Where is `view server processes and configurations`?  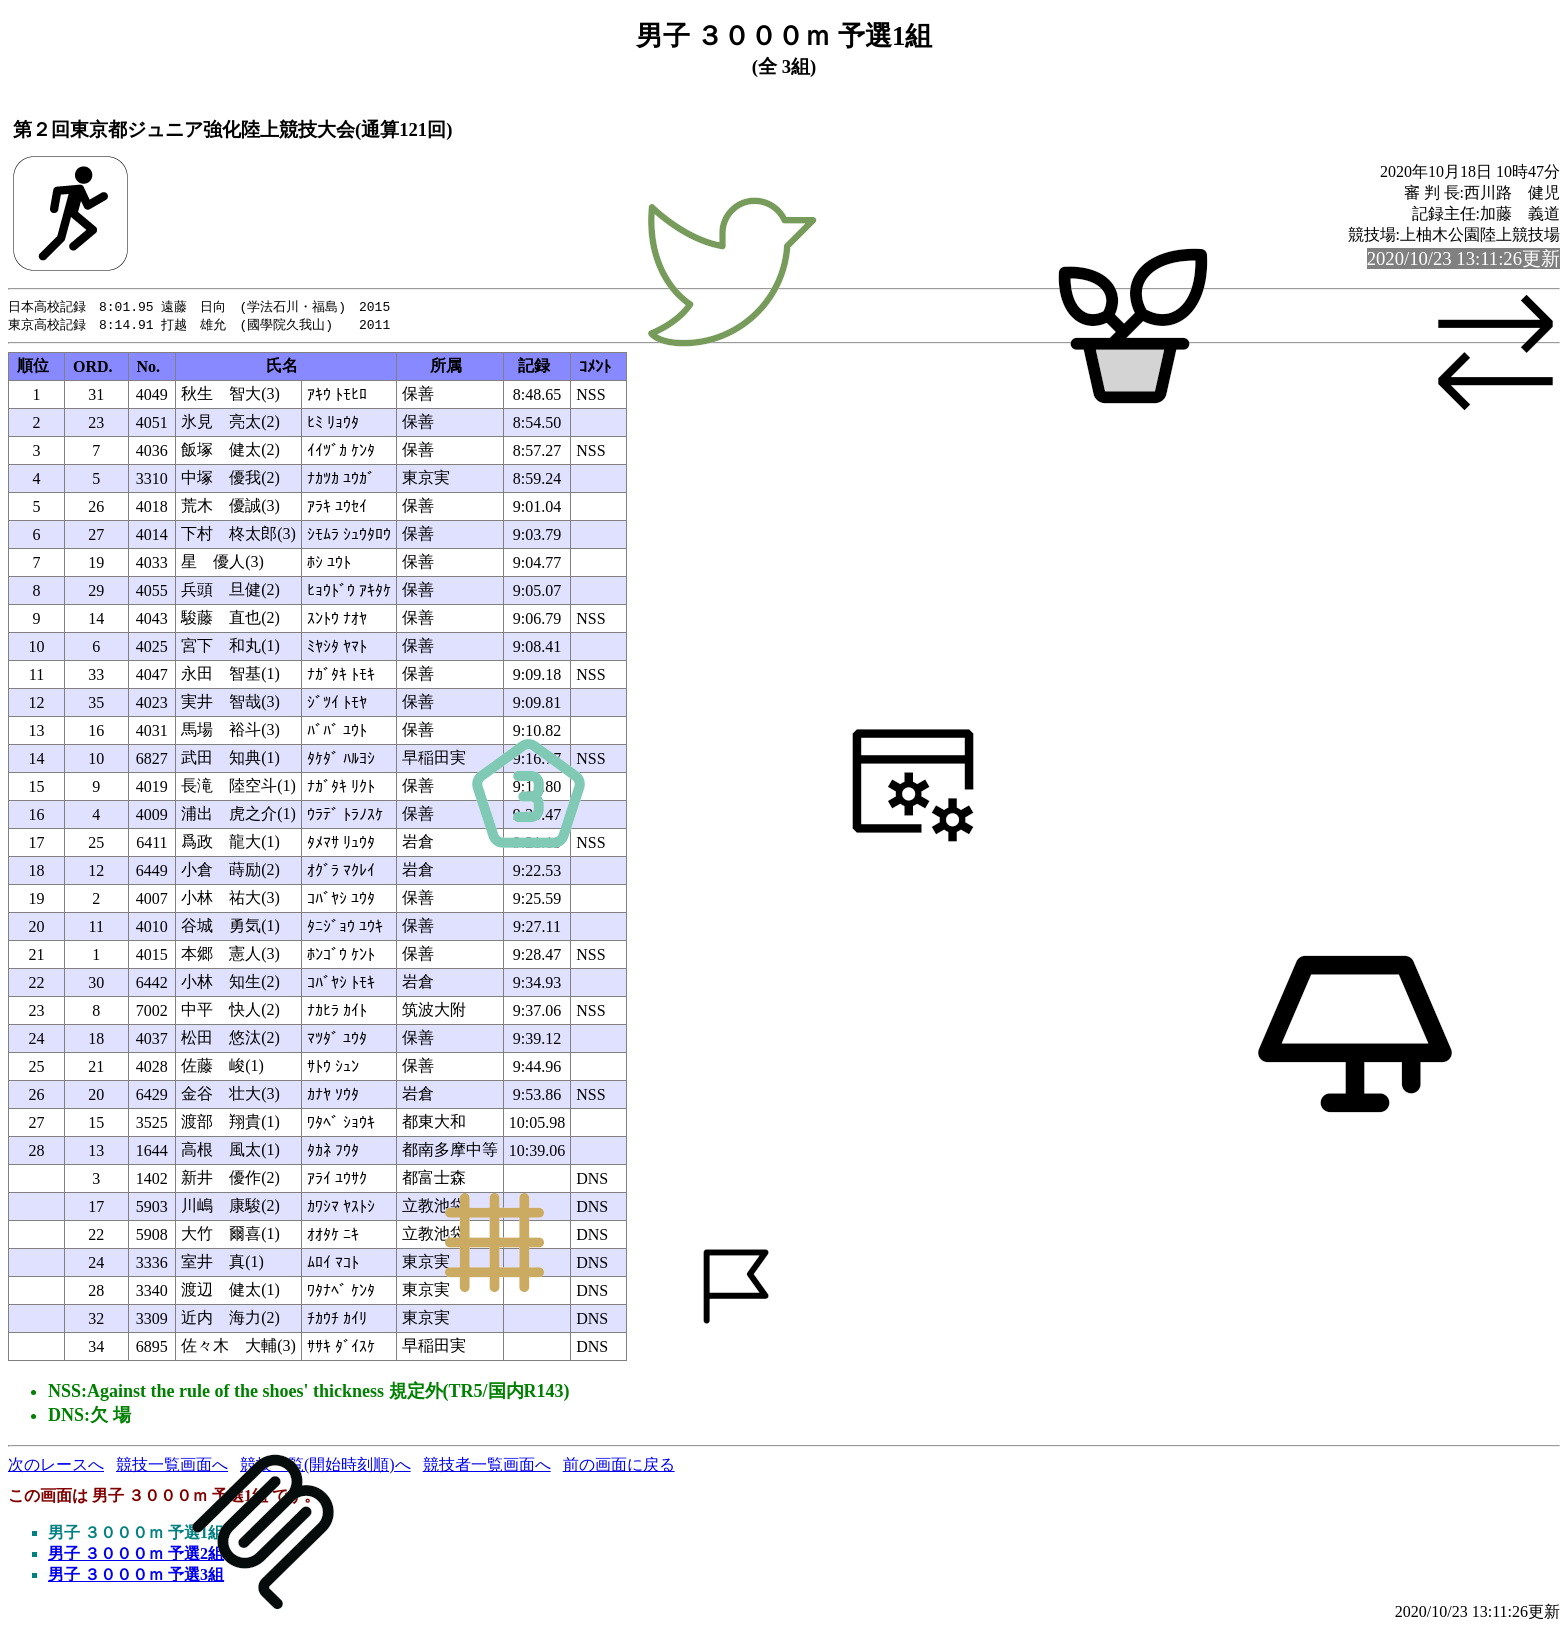
view server processes and configurations is located at coordinates (913, 781).